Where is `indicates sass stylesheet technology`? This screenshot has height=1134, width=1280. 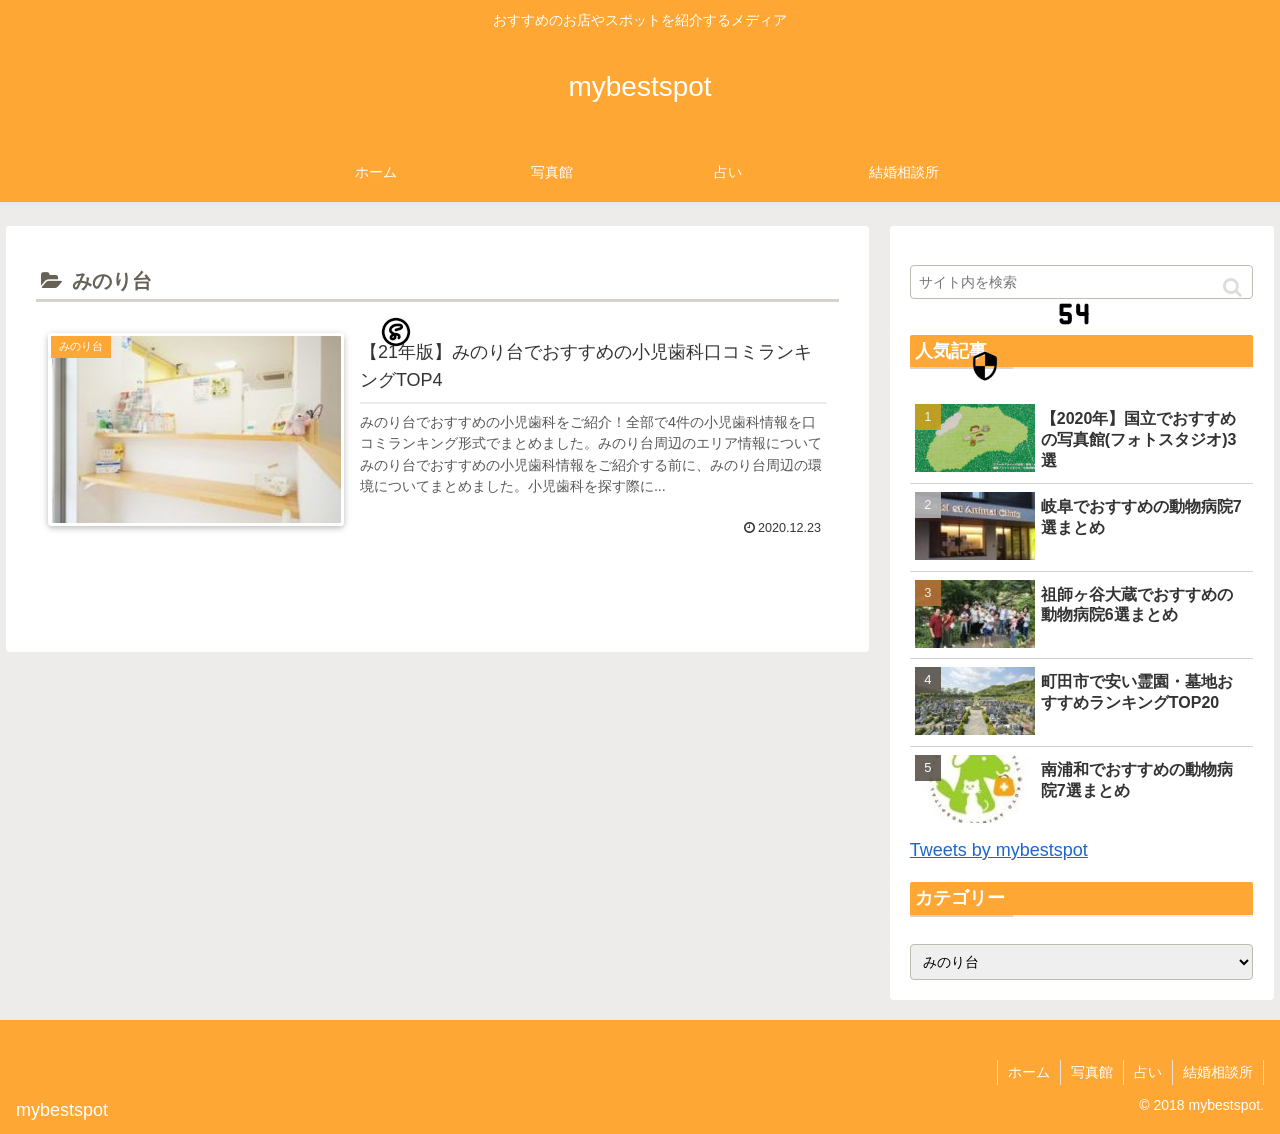 indicates sass stylesheet technology is located at coordinates (396, 332).